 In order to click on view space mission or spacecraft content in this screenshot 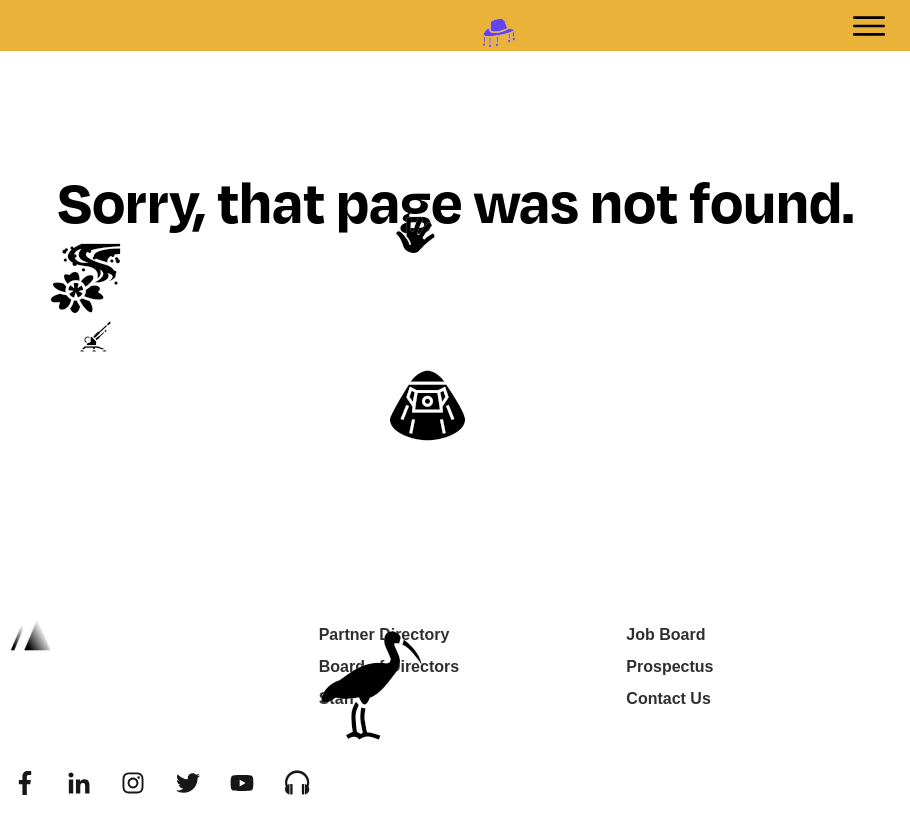, I will do `click(427, 405)`.